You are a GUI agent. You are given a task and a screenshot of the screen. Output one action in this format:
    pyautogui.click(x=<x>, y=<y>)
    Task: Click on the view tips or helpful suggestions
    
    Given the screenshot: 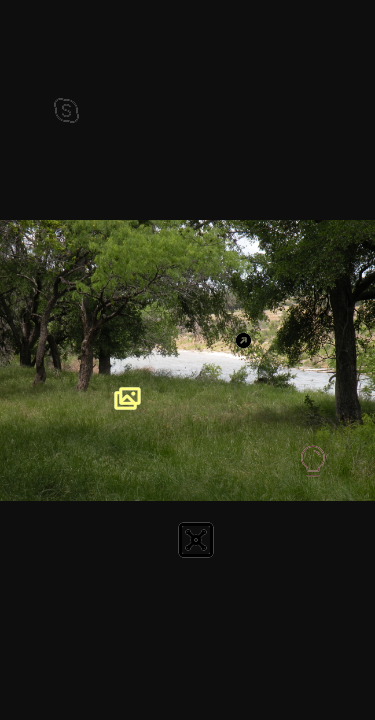 What is the action you would take?
    pyautogui.click(x=313, y=461)
    